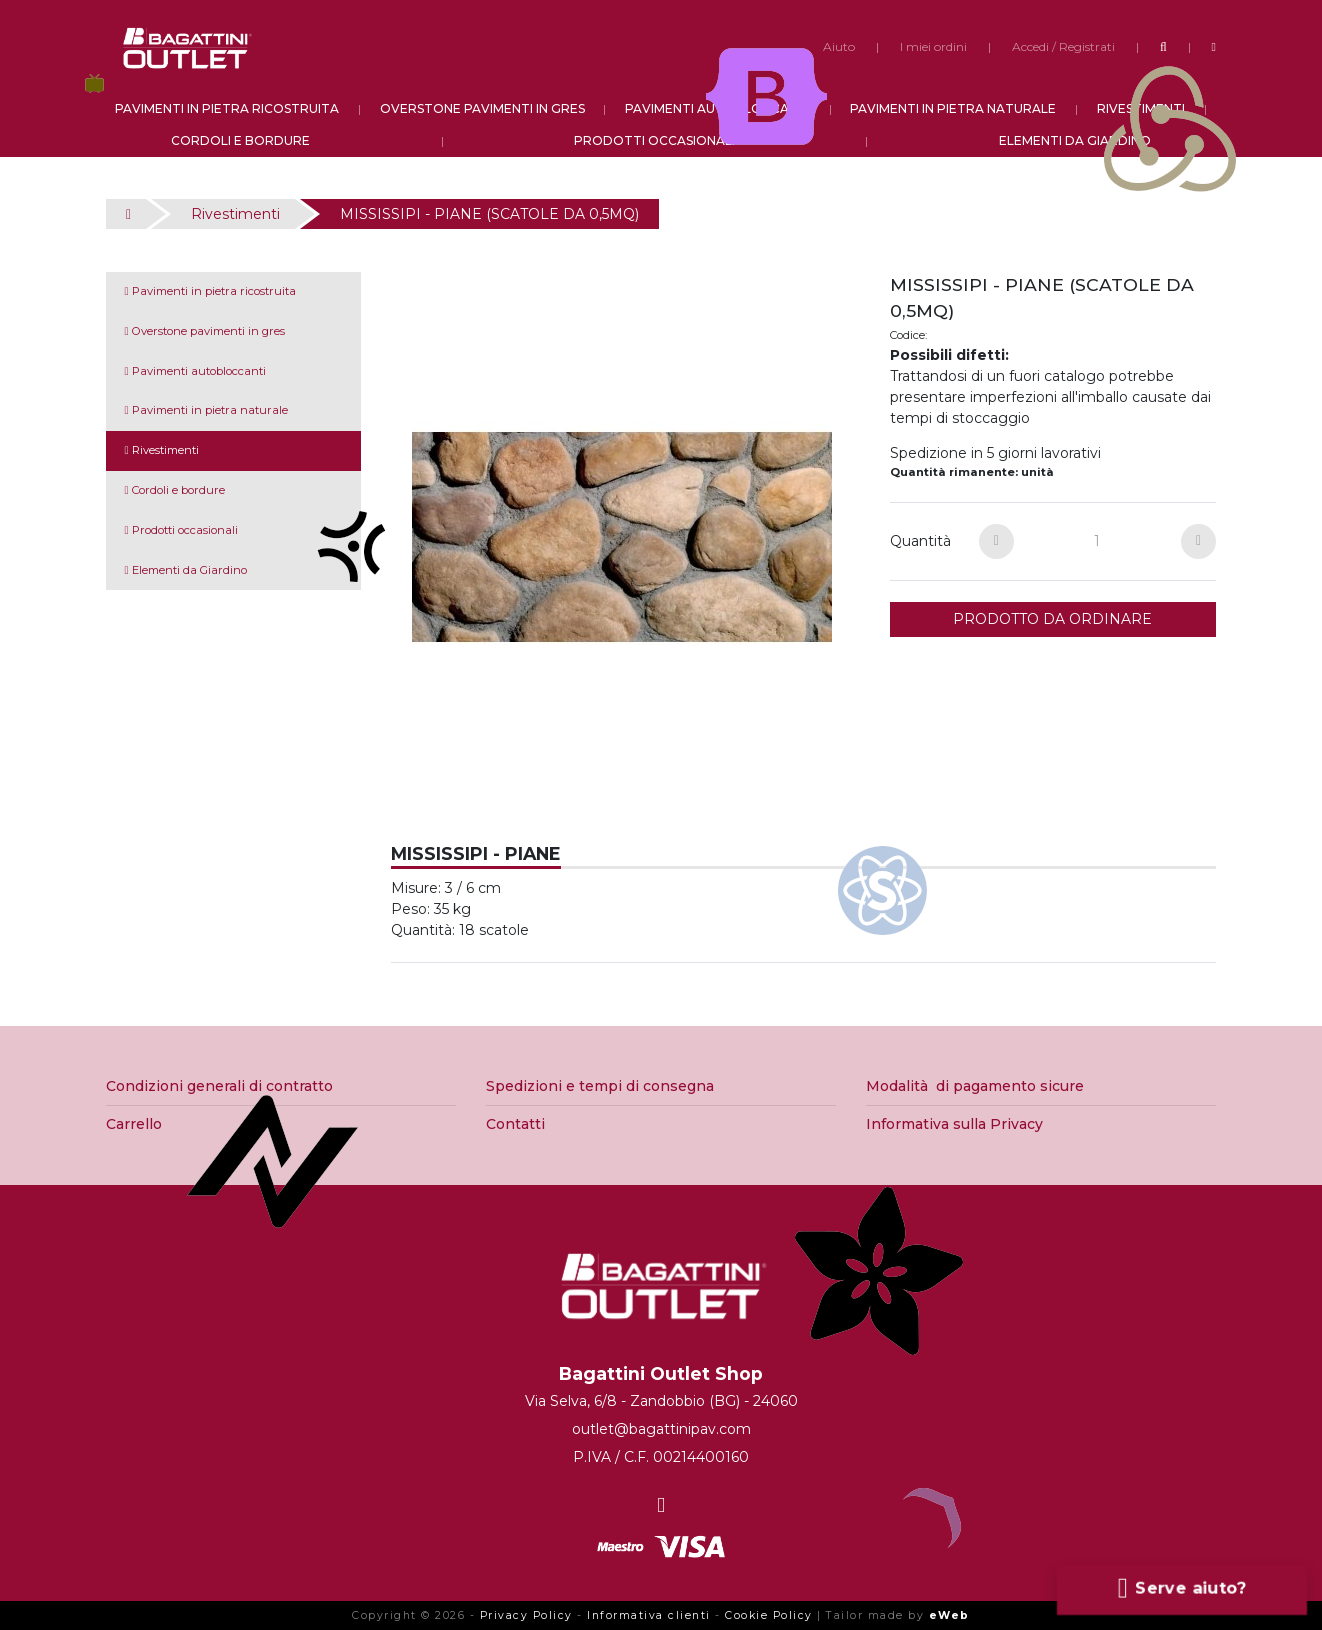 The image size is (1322, 1630). Describe the element at coordinates (1170, 129) in the screenshot. I see `Redux state management library logo` at that location.